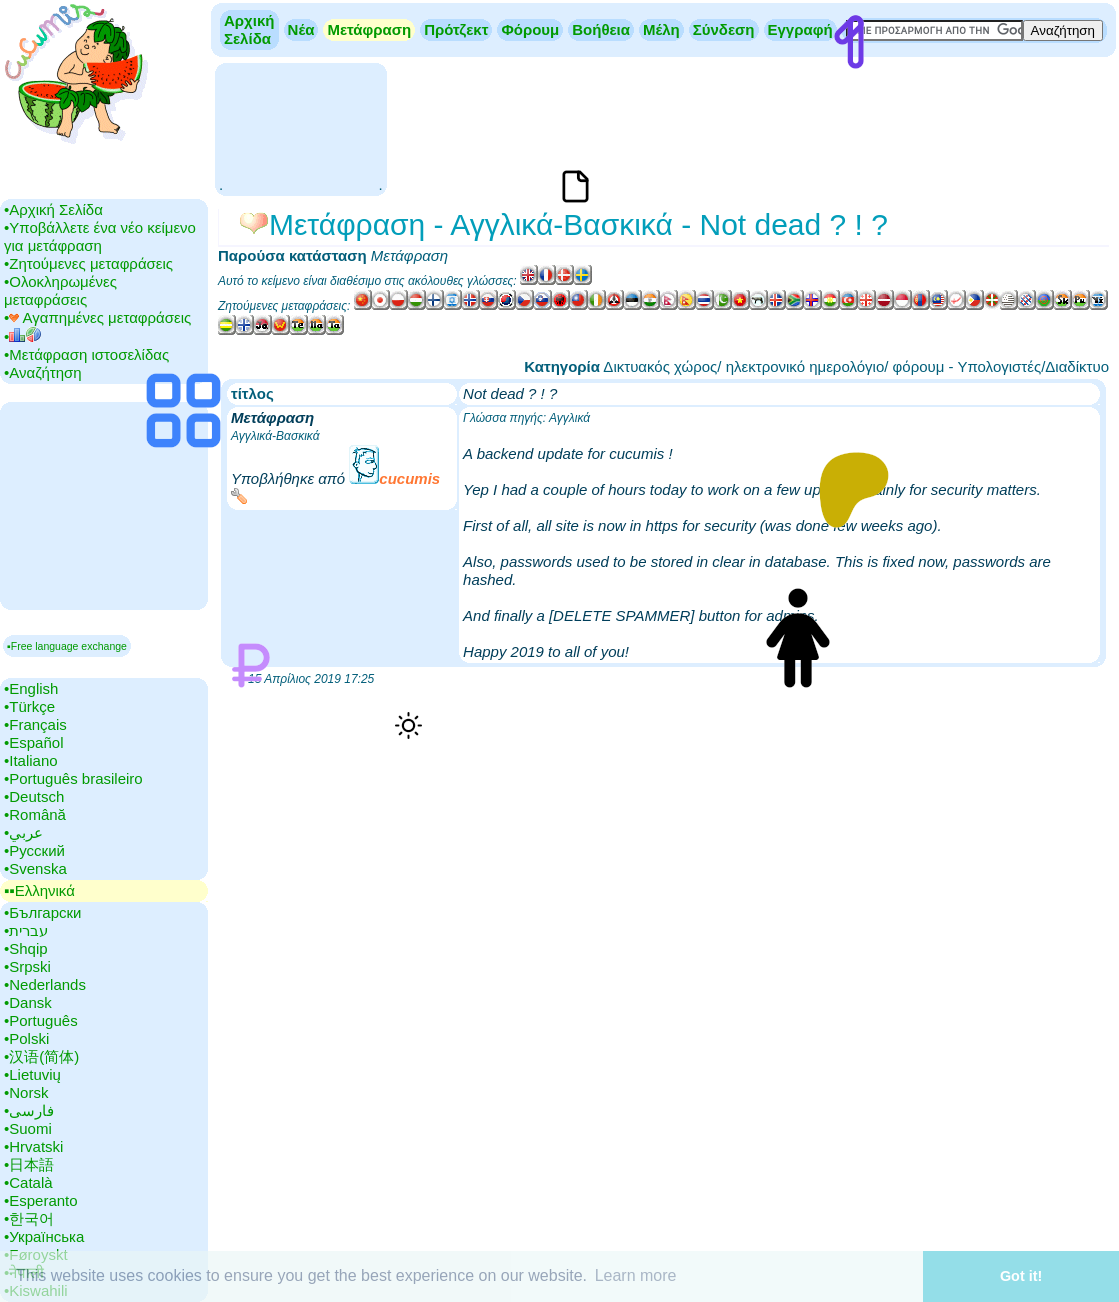 This screenshot has width=1119, height=1302. What do you see at coordinates (408, 725) in the screenshot?
I see `switch to light mode` at bounding box center [408, 725].